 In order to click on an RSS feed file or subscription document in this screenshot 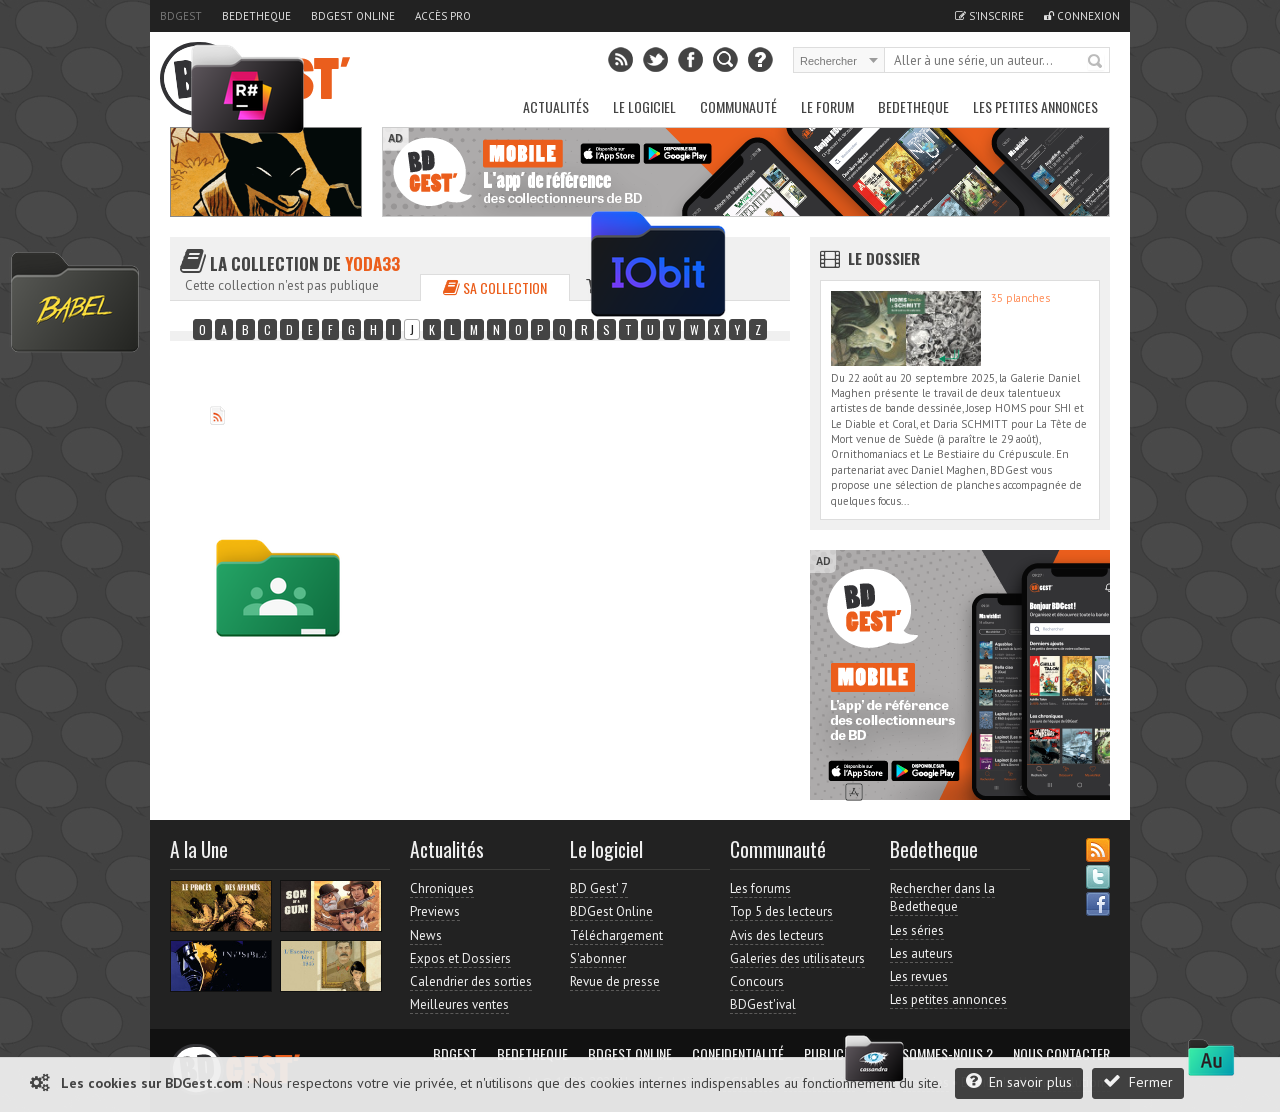, I will do `click(217, 415)`.